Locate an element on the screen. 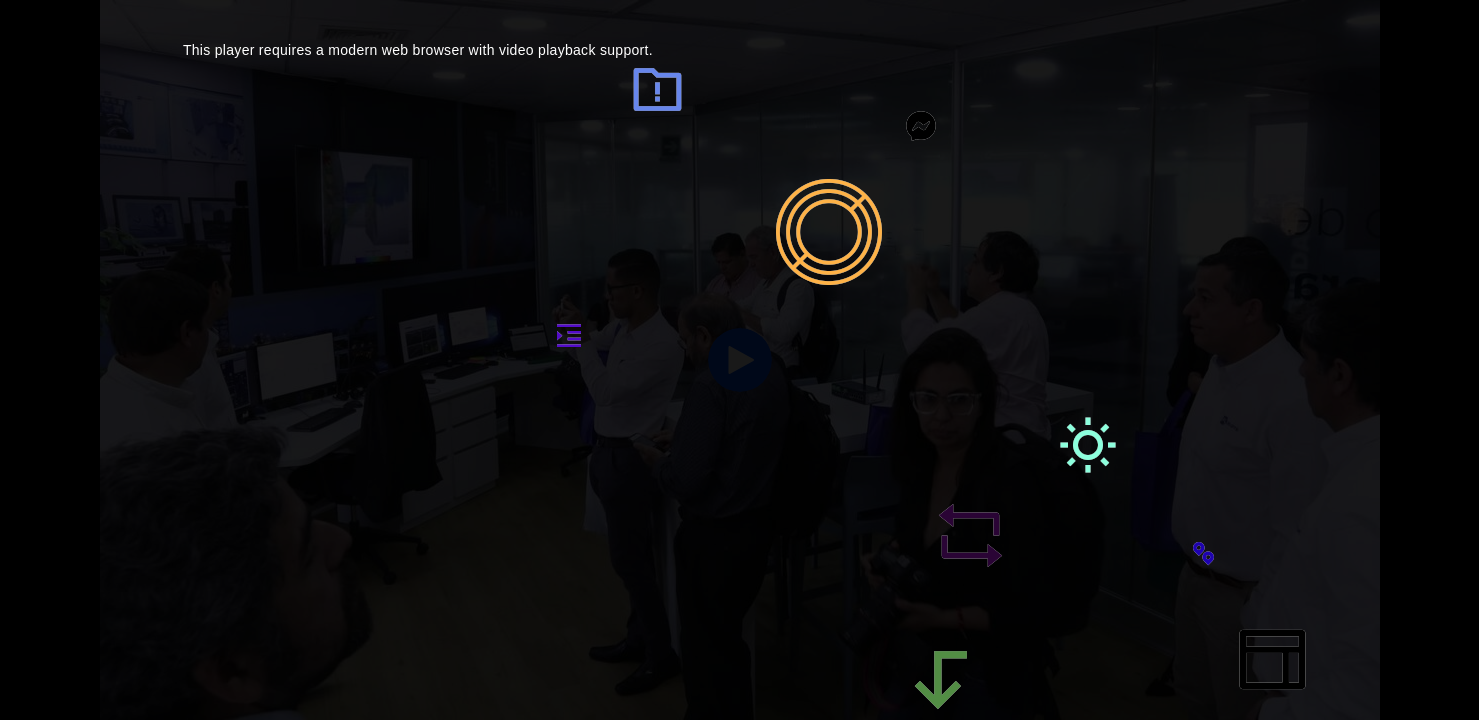  enable repeat playback mode is located at coordinates (970, 535).